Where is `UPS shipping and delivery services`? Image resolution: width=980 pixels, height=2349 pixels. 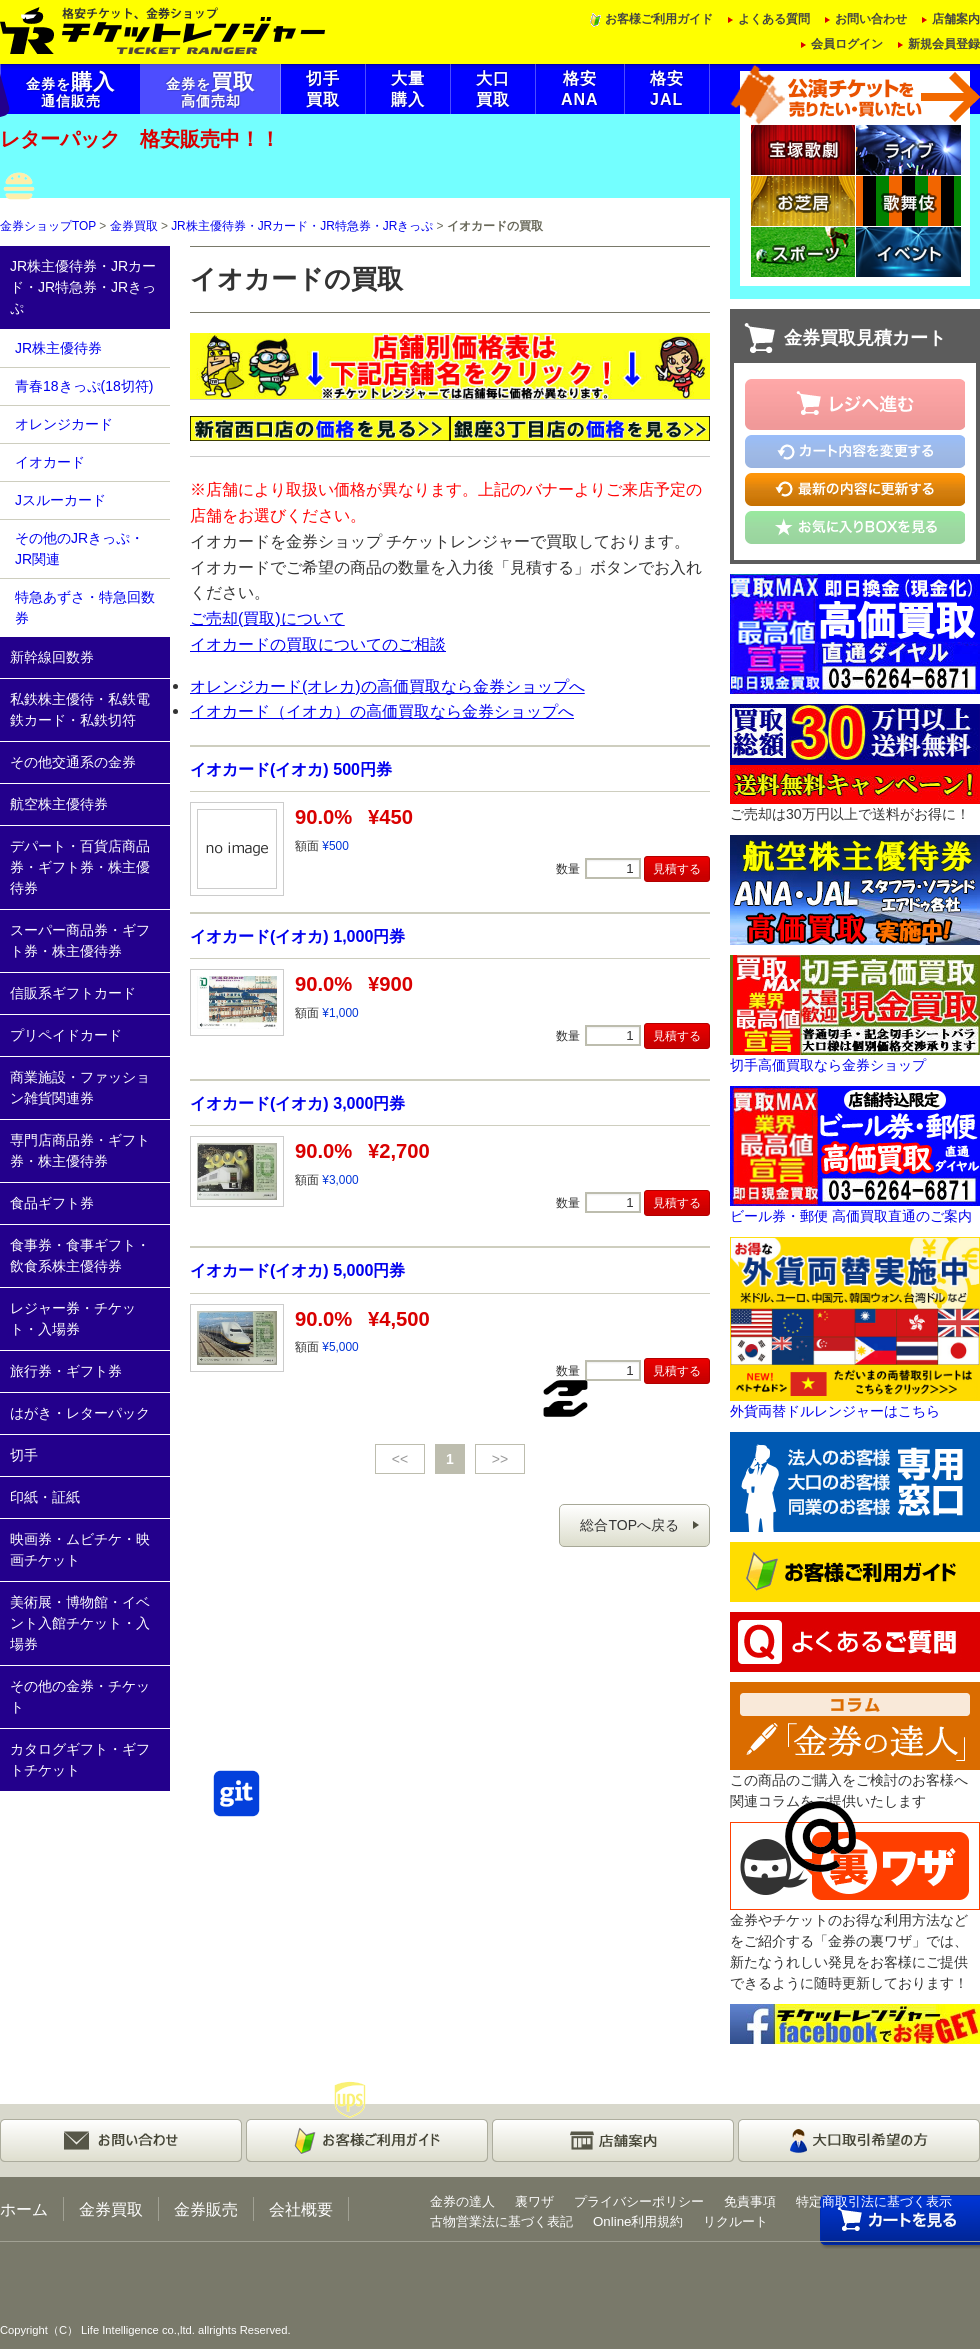 UPS shipping and delivery services is located at coordinates (350, 2100).